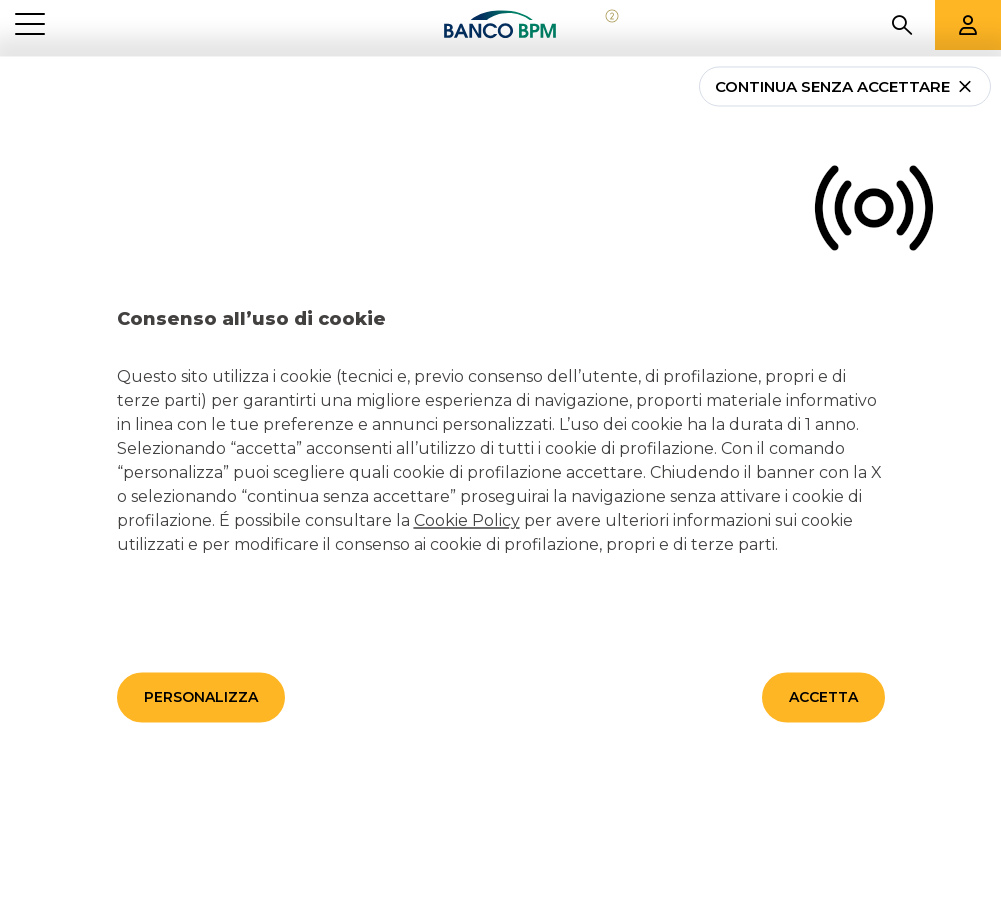  I want to click on start a live broadcast or stream, so click(874, 208).